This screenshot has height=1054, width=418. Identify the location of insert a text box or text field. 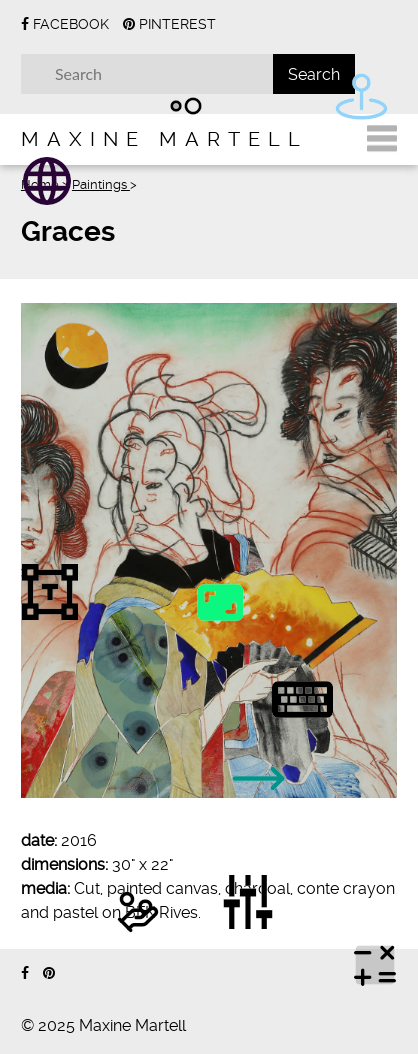
(50, 592).